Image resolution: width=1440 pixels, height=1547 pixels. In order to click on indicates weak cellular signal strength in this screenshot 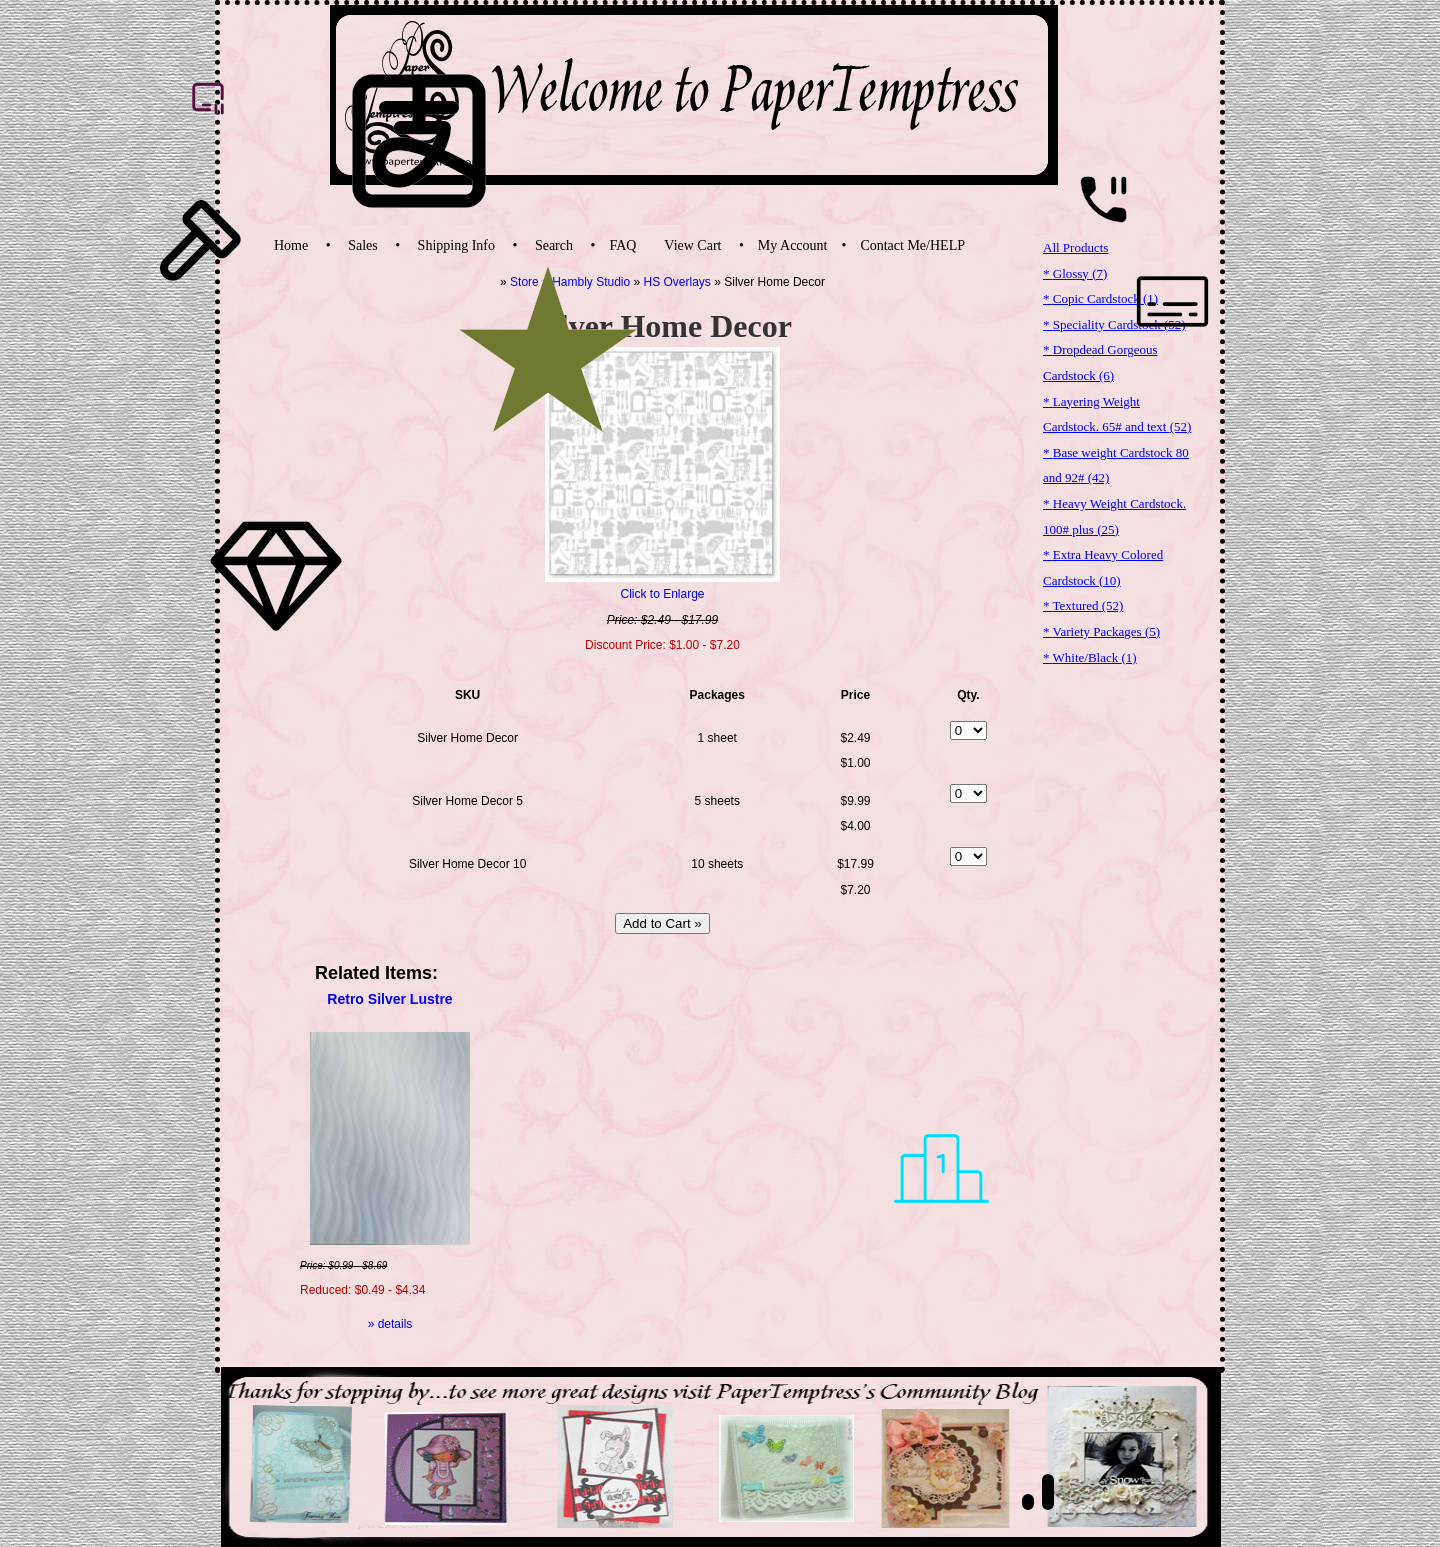, I will do `click(1072, 1468)`.